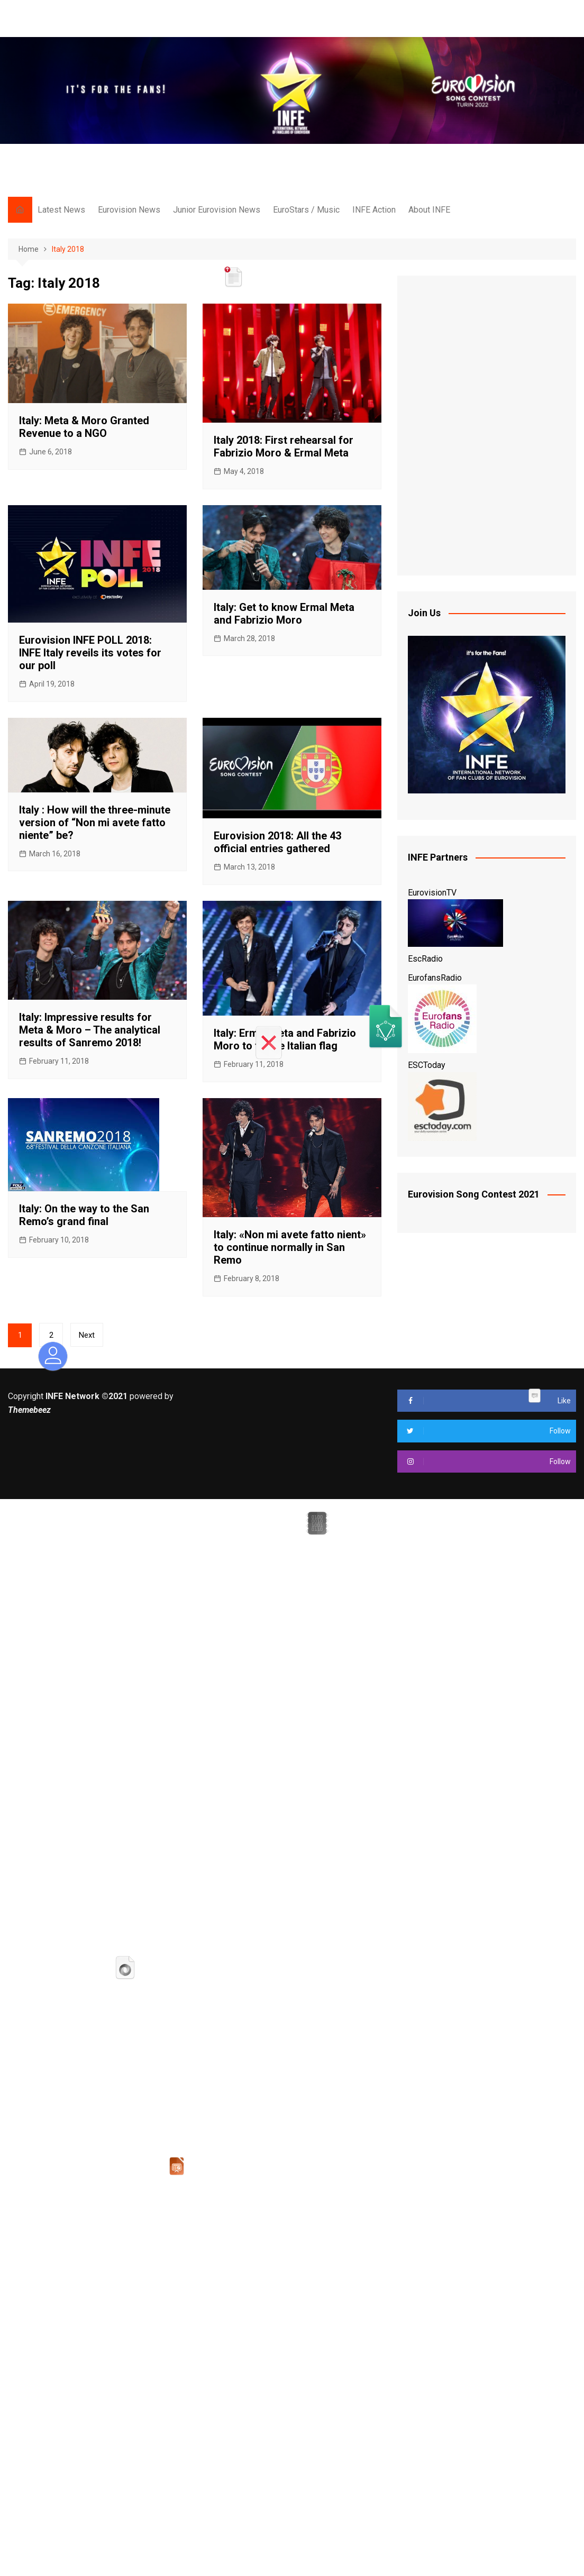  What do you see at coordinates (53, 1356) in the screenshot?
I see `indicates a personal or user-owned item` at bounding box center [53, 1356].